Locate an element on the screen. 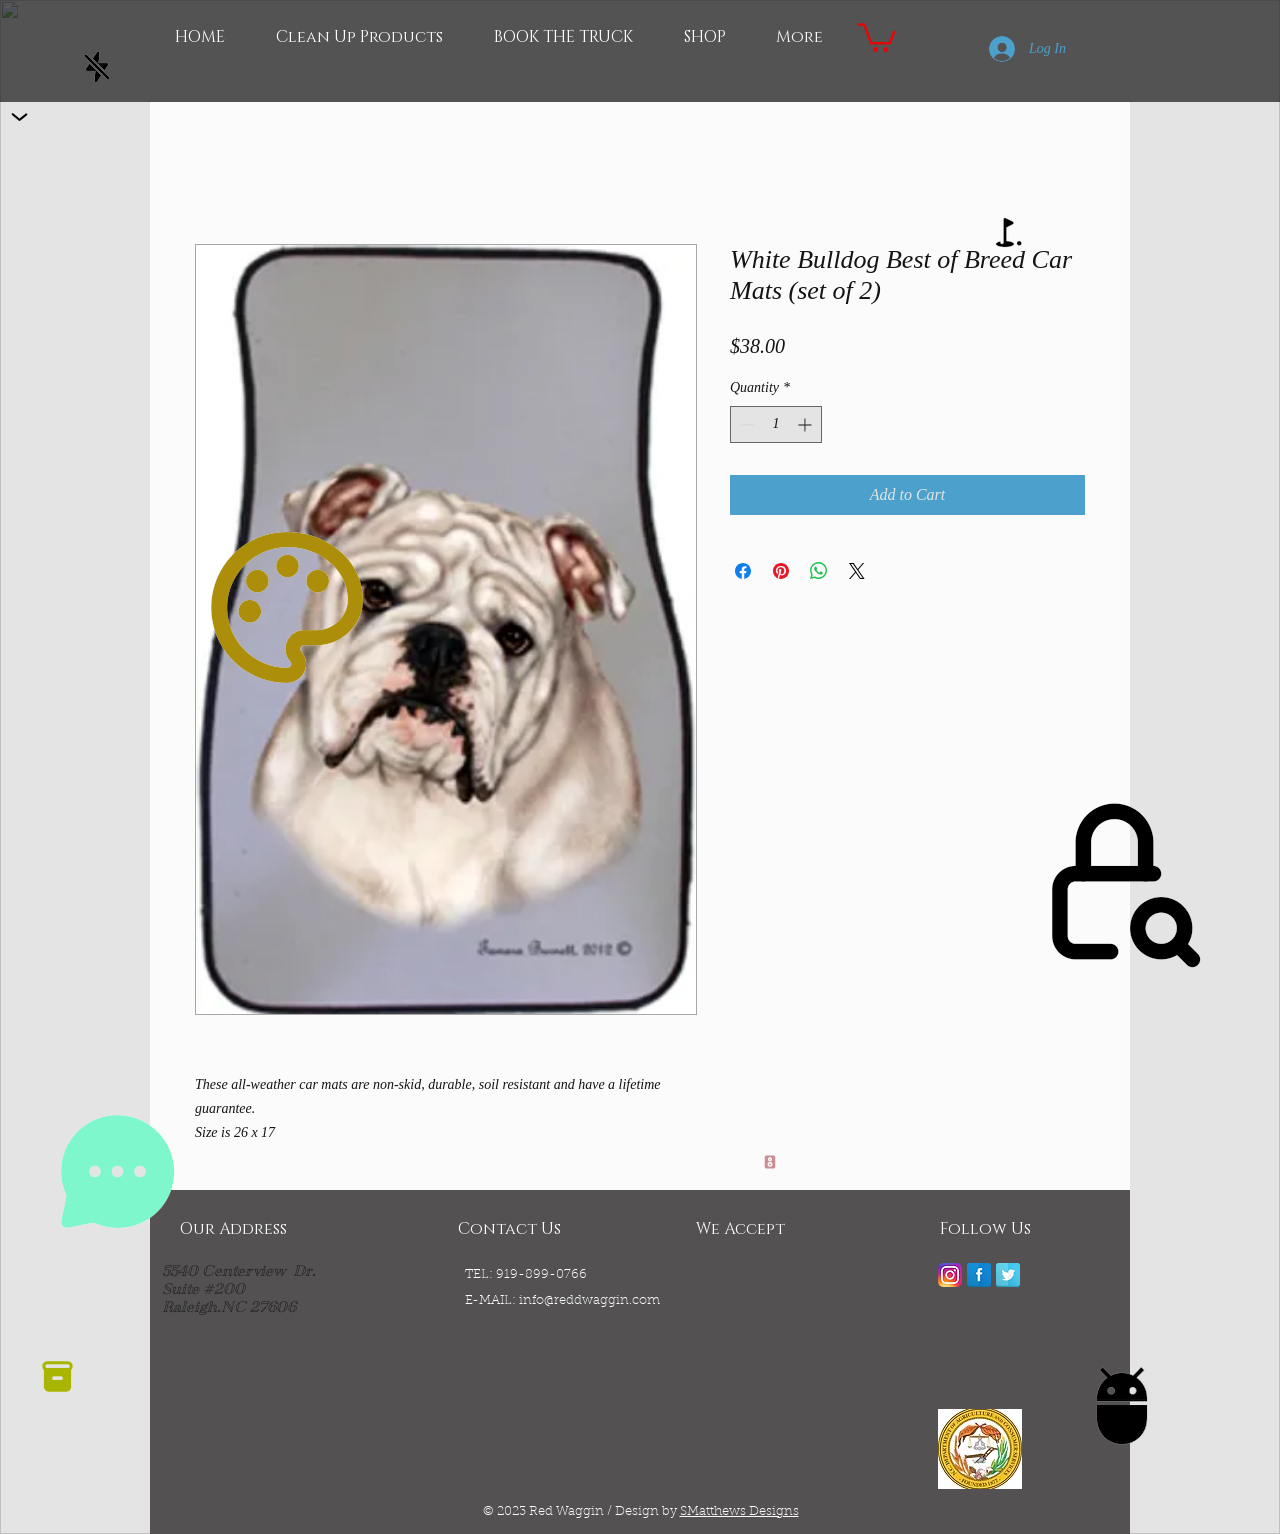 Image resolution: width=1280 pixels, height=1534 pixels. android debug bridge (adb) connection status is located at coordinates (1122, 1405).